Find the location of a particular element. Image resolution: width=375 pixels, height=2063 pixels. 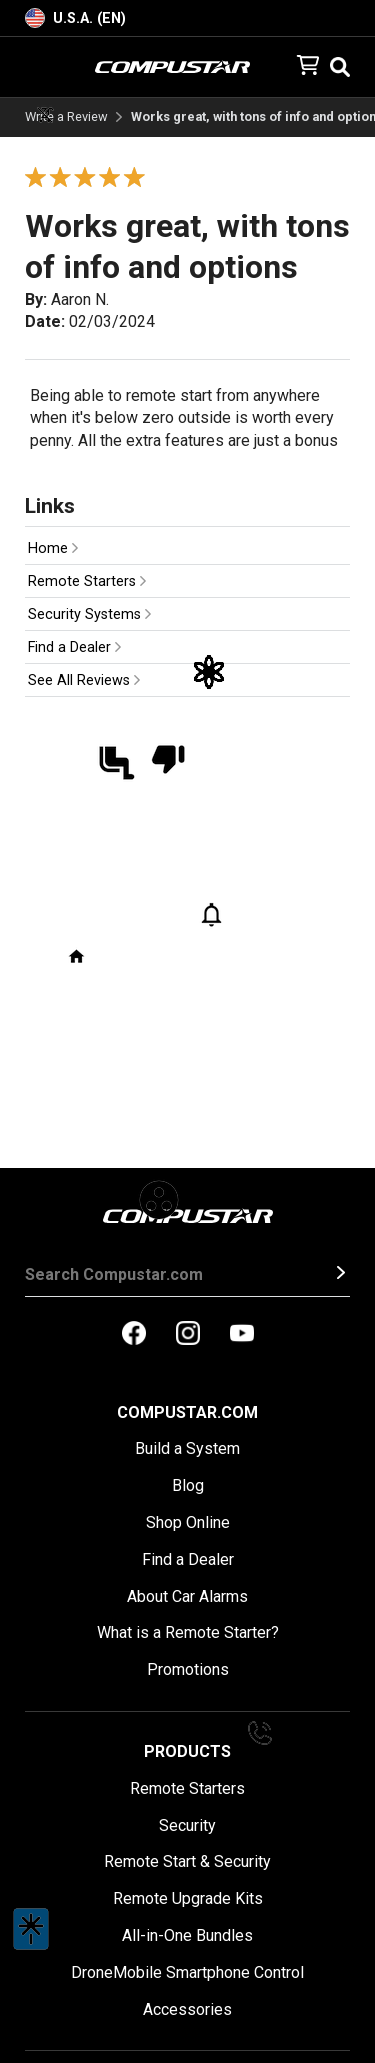

open linktree profile is located at coordinates (31, 1929).